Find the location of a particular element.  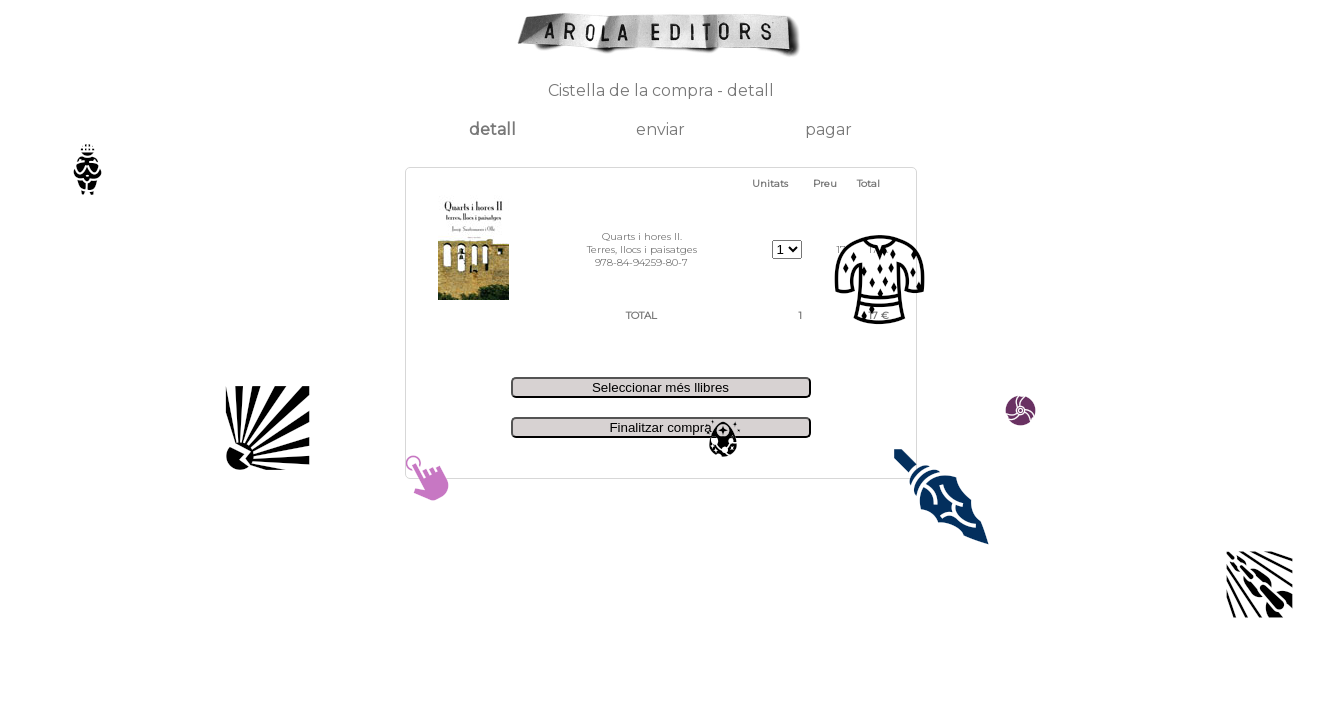

represents the andromeda galaxy or cosmic chain element is located at coordinates (1259, 584).